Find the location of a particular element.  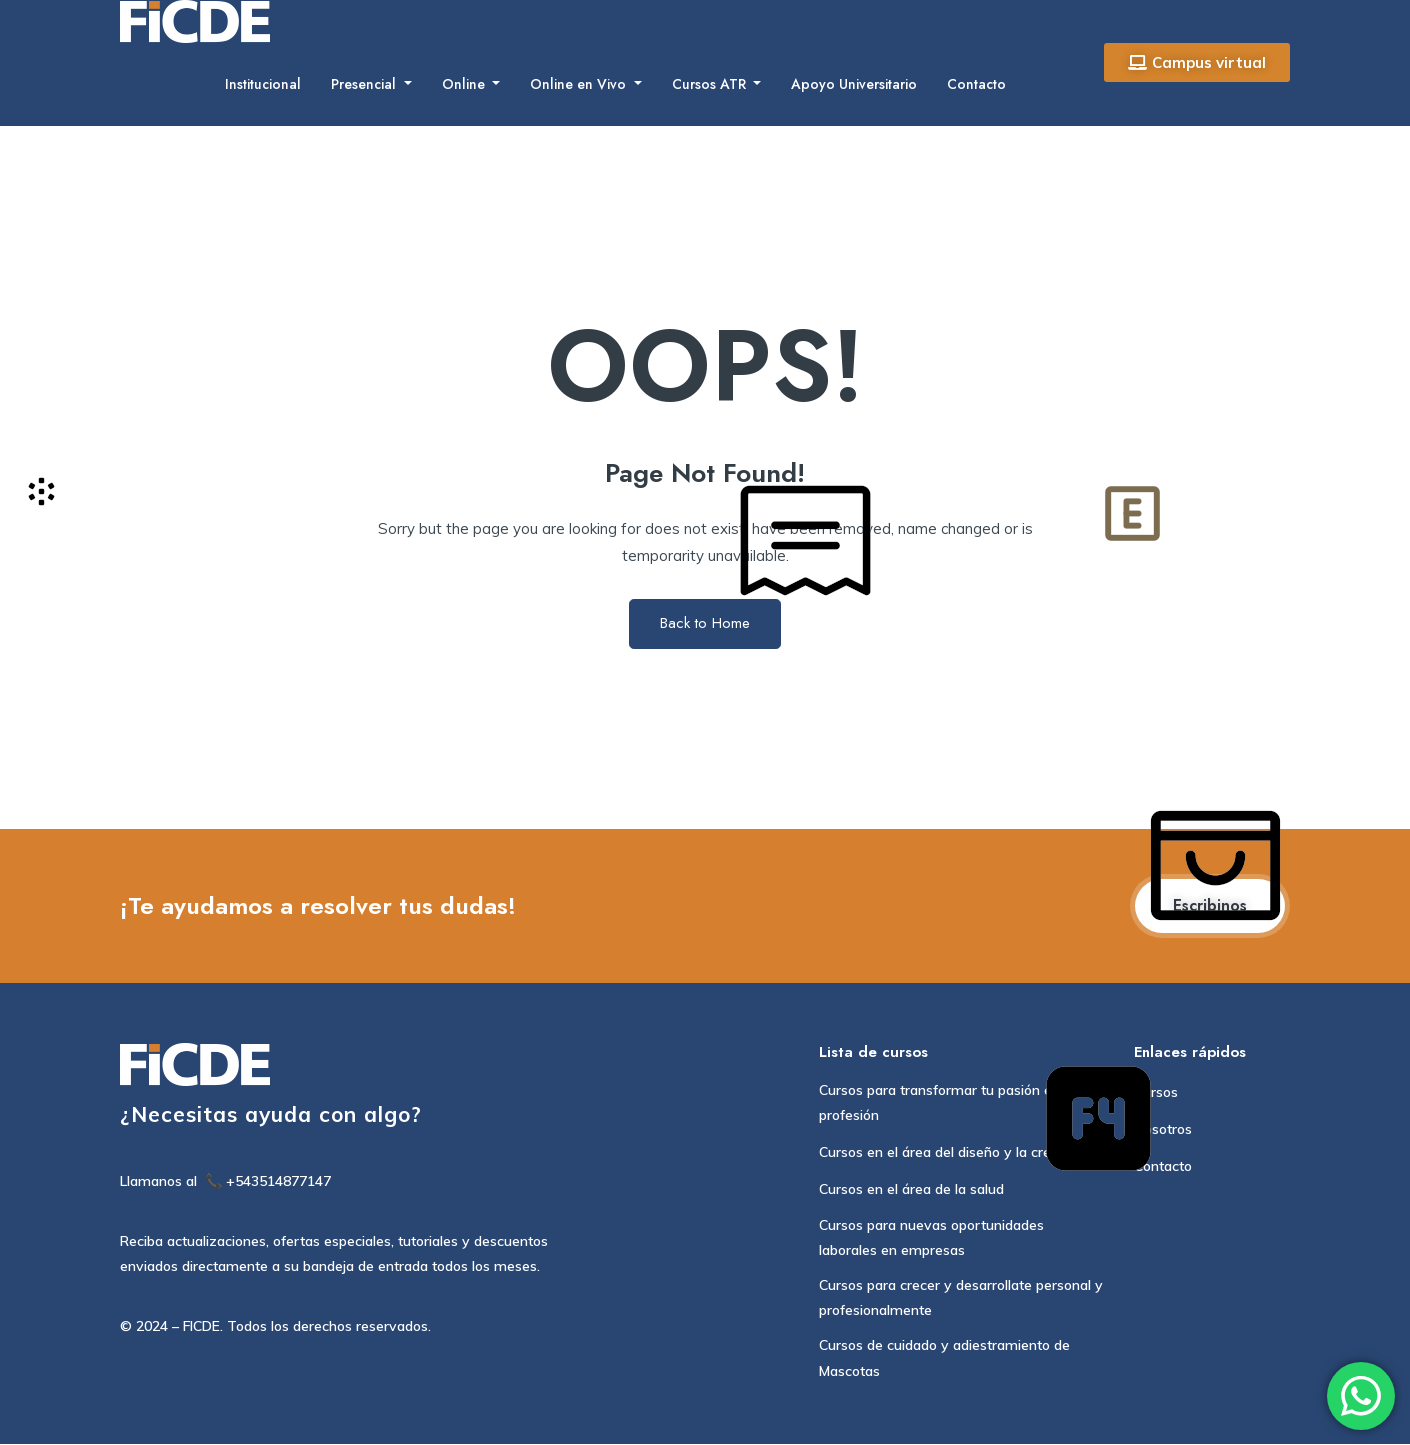

indicates explicit content warning is located at coordinates (1132, 513).